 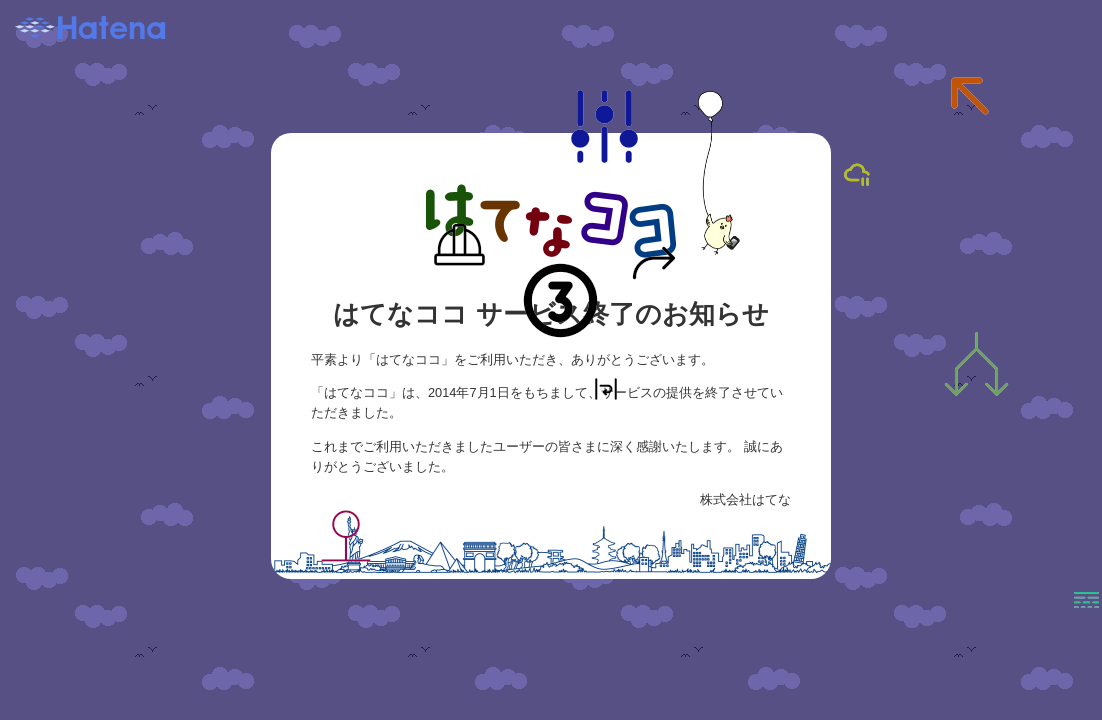 I want to click on access construction or work site settings, so click(x=459, y=247).